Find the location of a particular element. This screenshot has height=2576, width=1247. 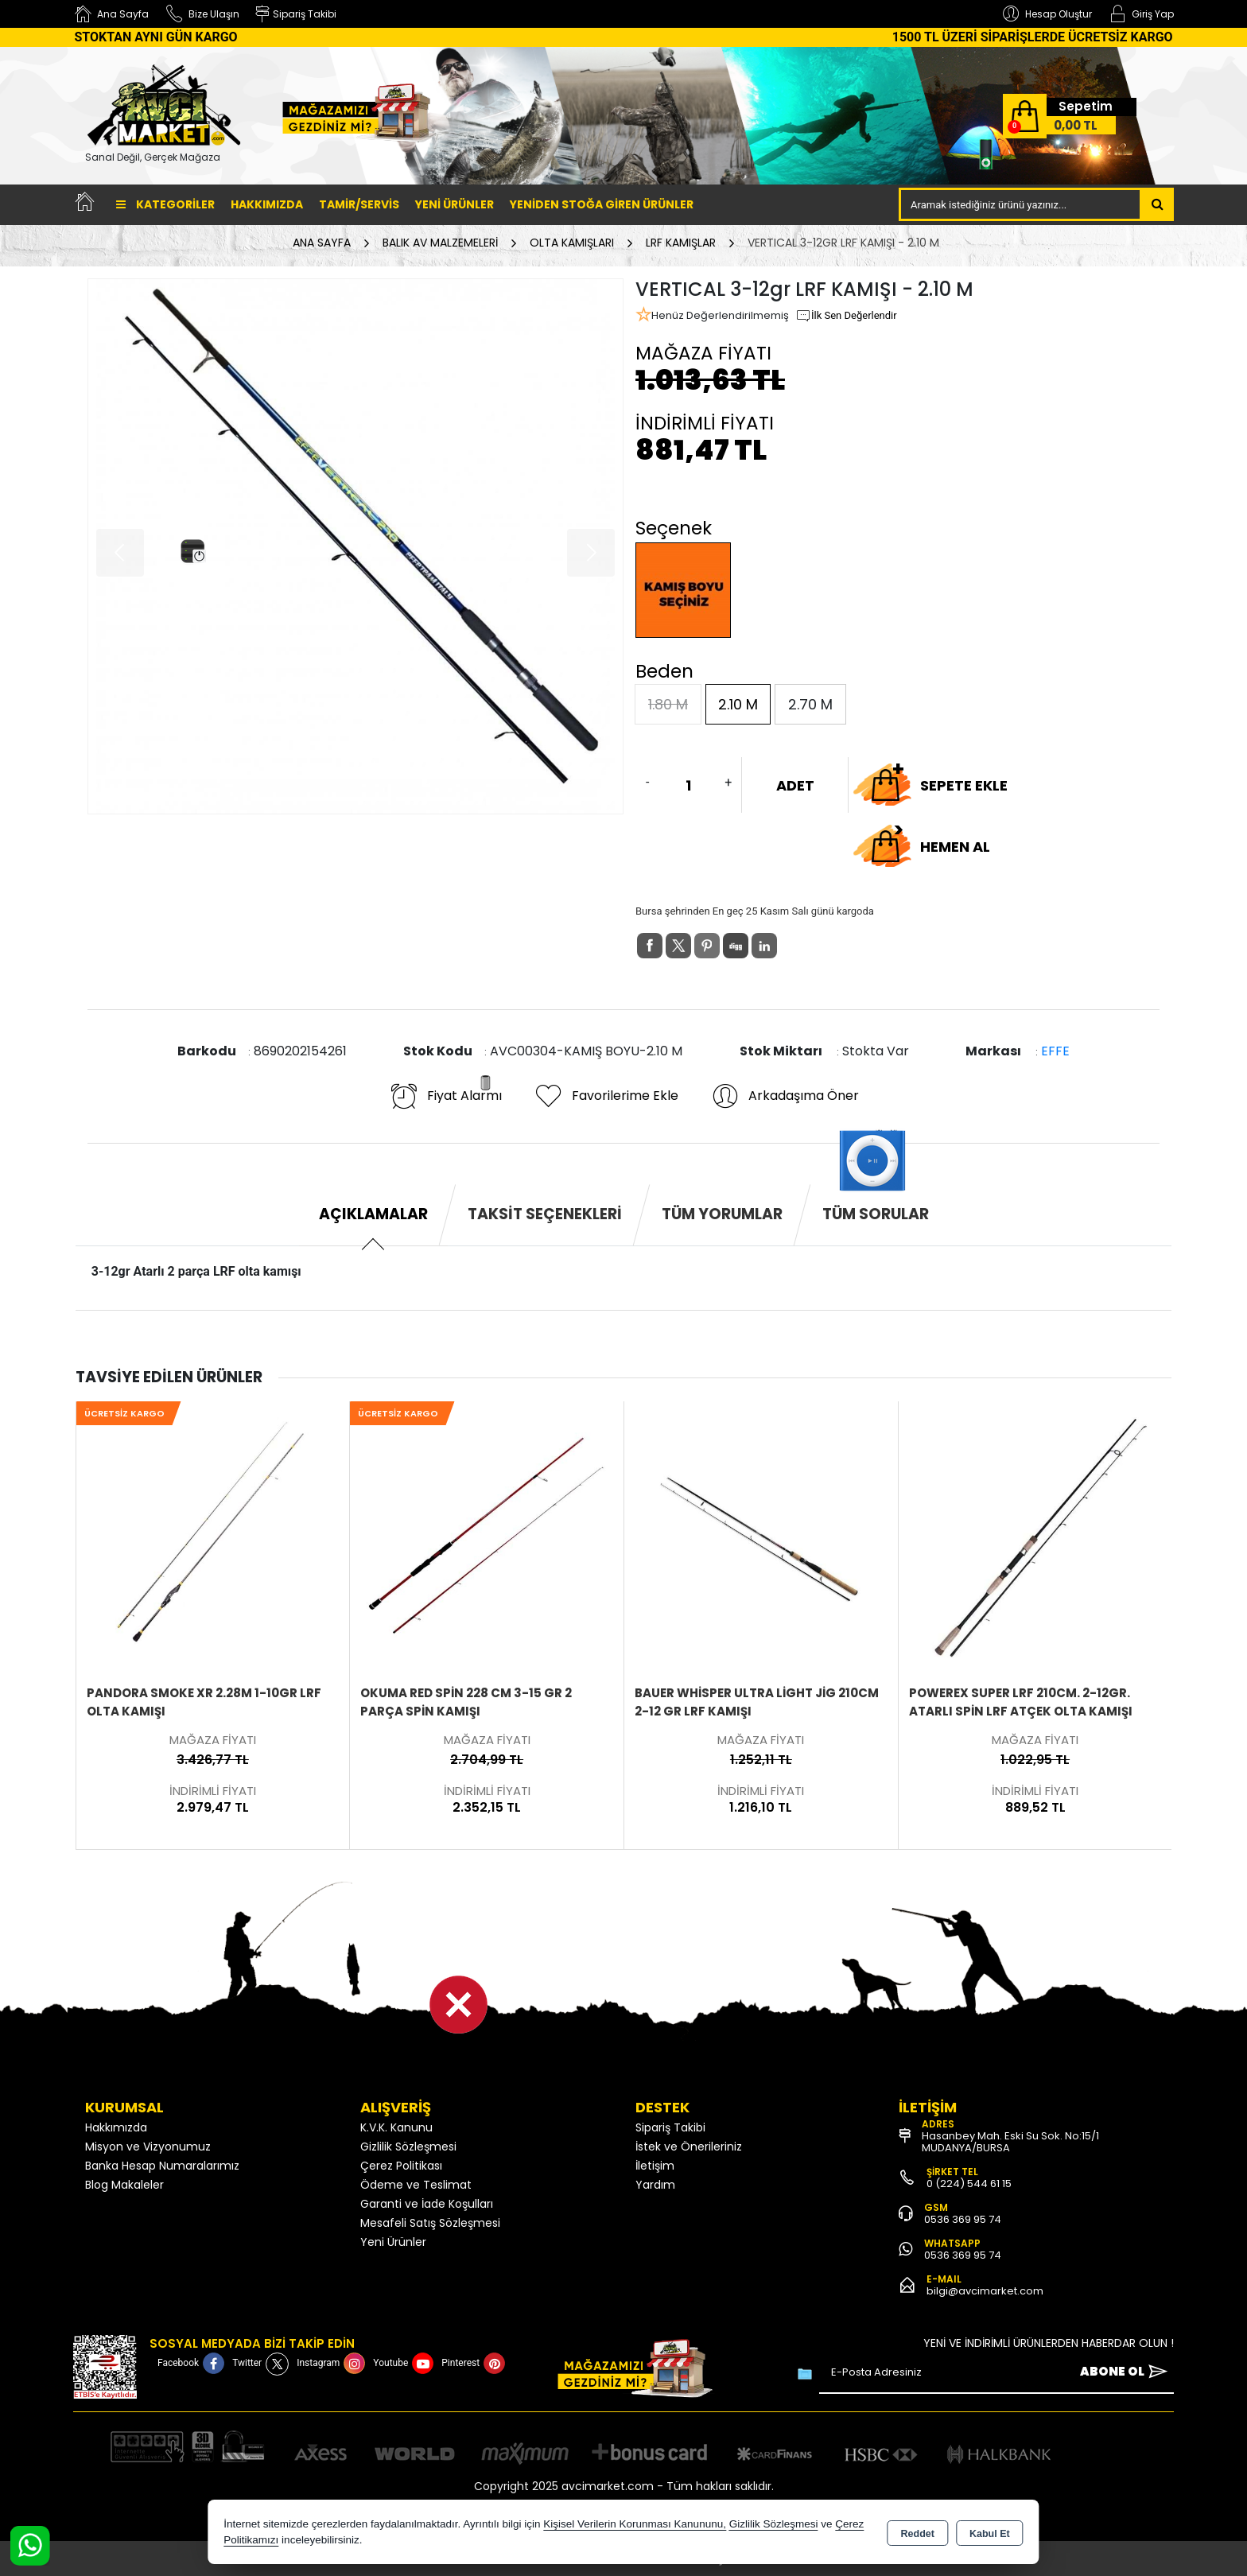

iPod shuffle device connected is located at coordinates (872, 1160).